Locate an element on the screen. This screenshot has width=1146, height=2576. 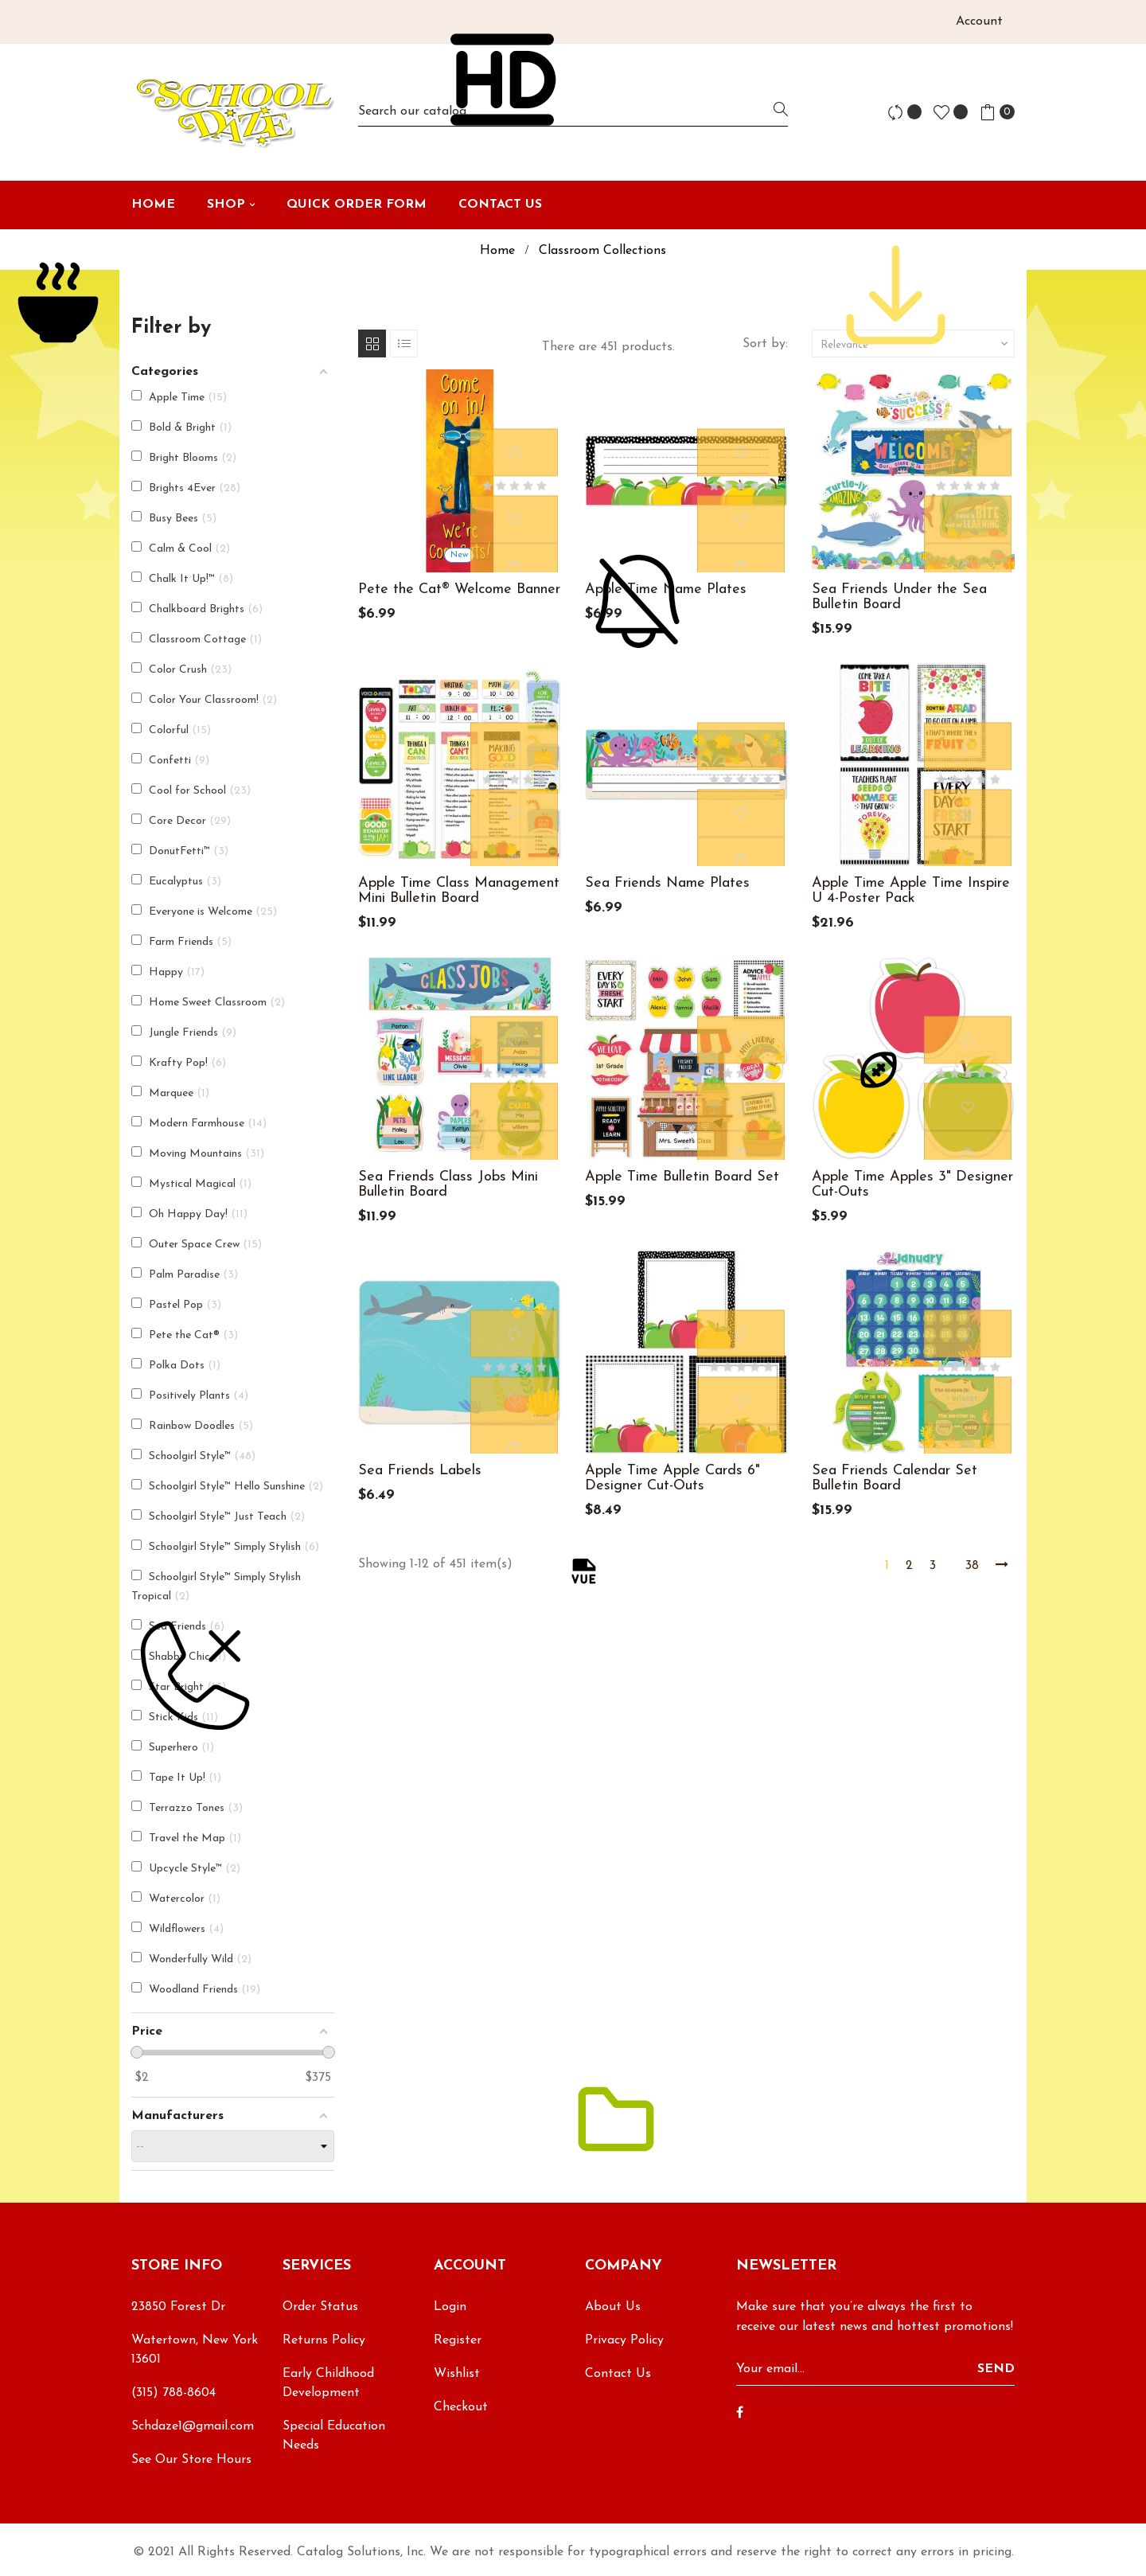
a Vue.js framework file is located at coordinates (584, 1572).